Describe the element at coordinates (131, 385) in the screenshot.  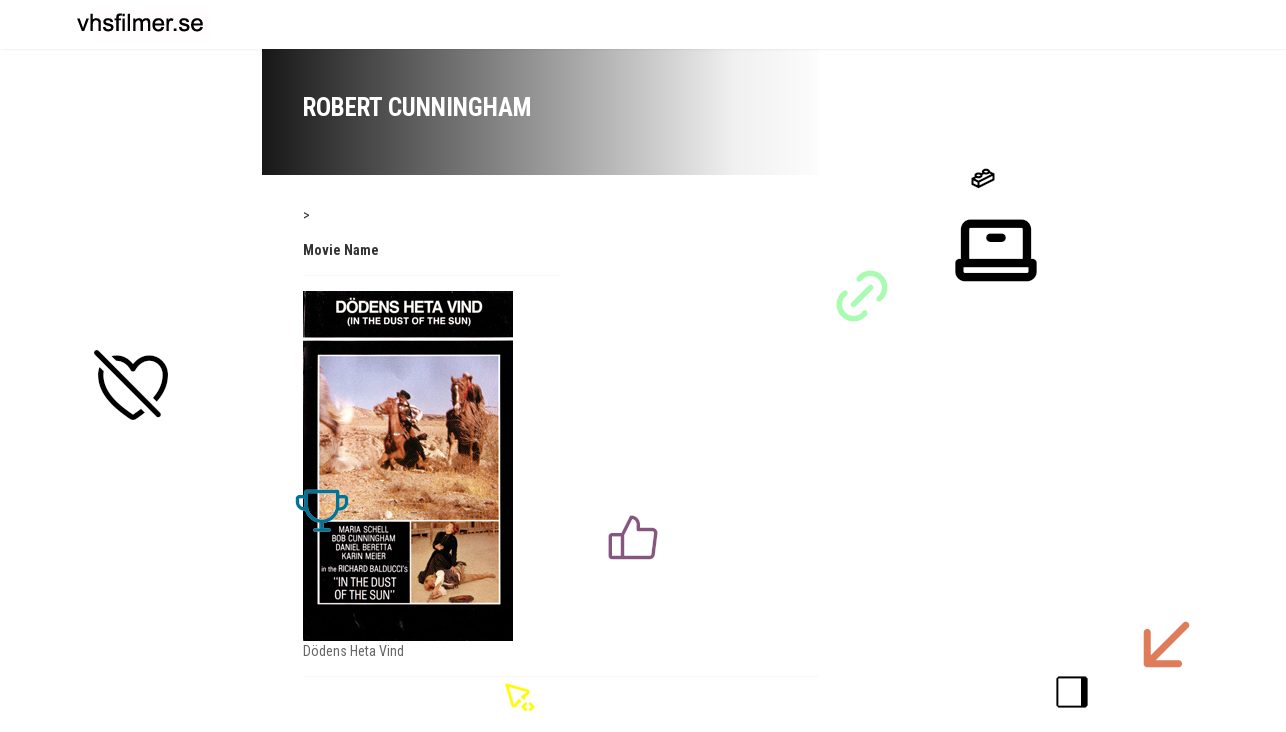
I see `remove from favorites` at that location.